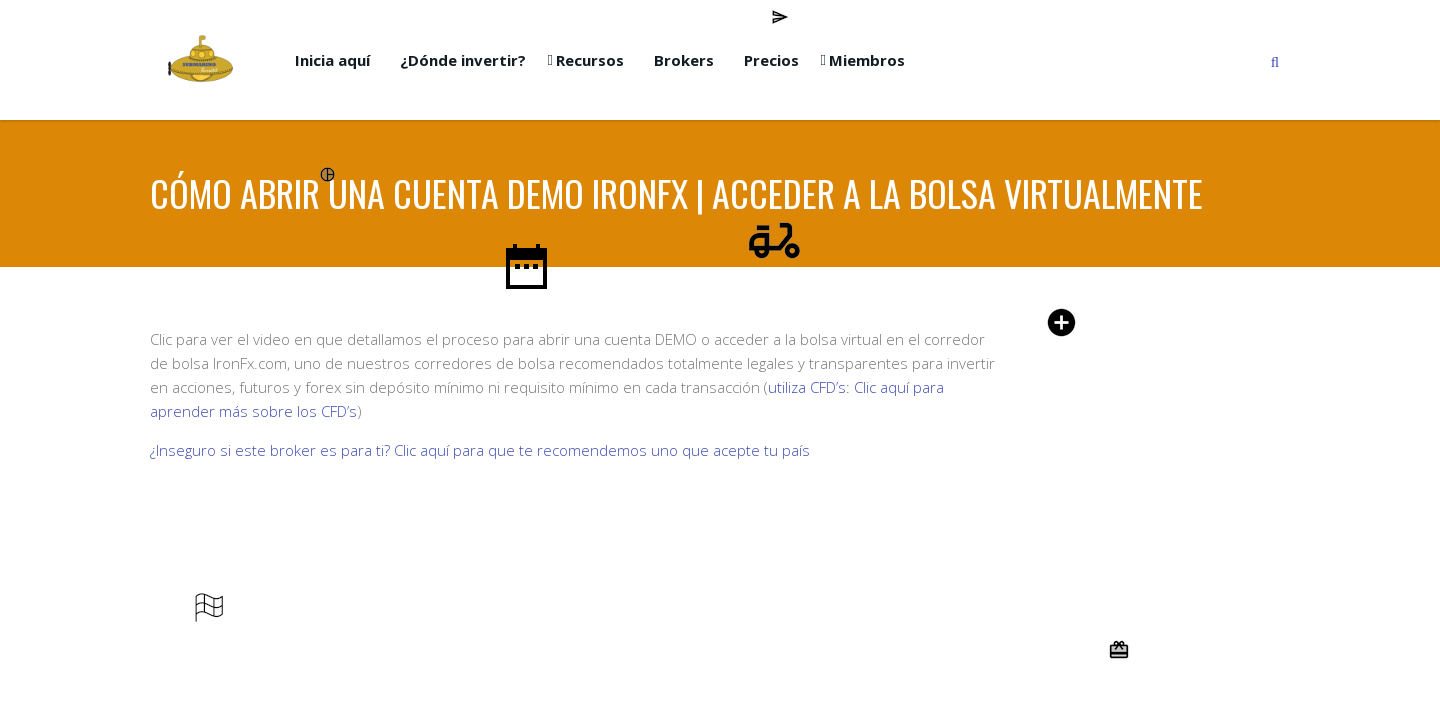 The image size is (1440, 720). What do you see at coordinates (208, 607) in the screenshot?
I see `indicates finish line or completion of a task` at bounding box center [208, 607].